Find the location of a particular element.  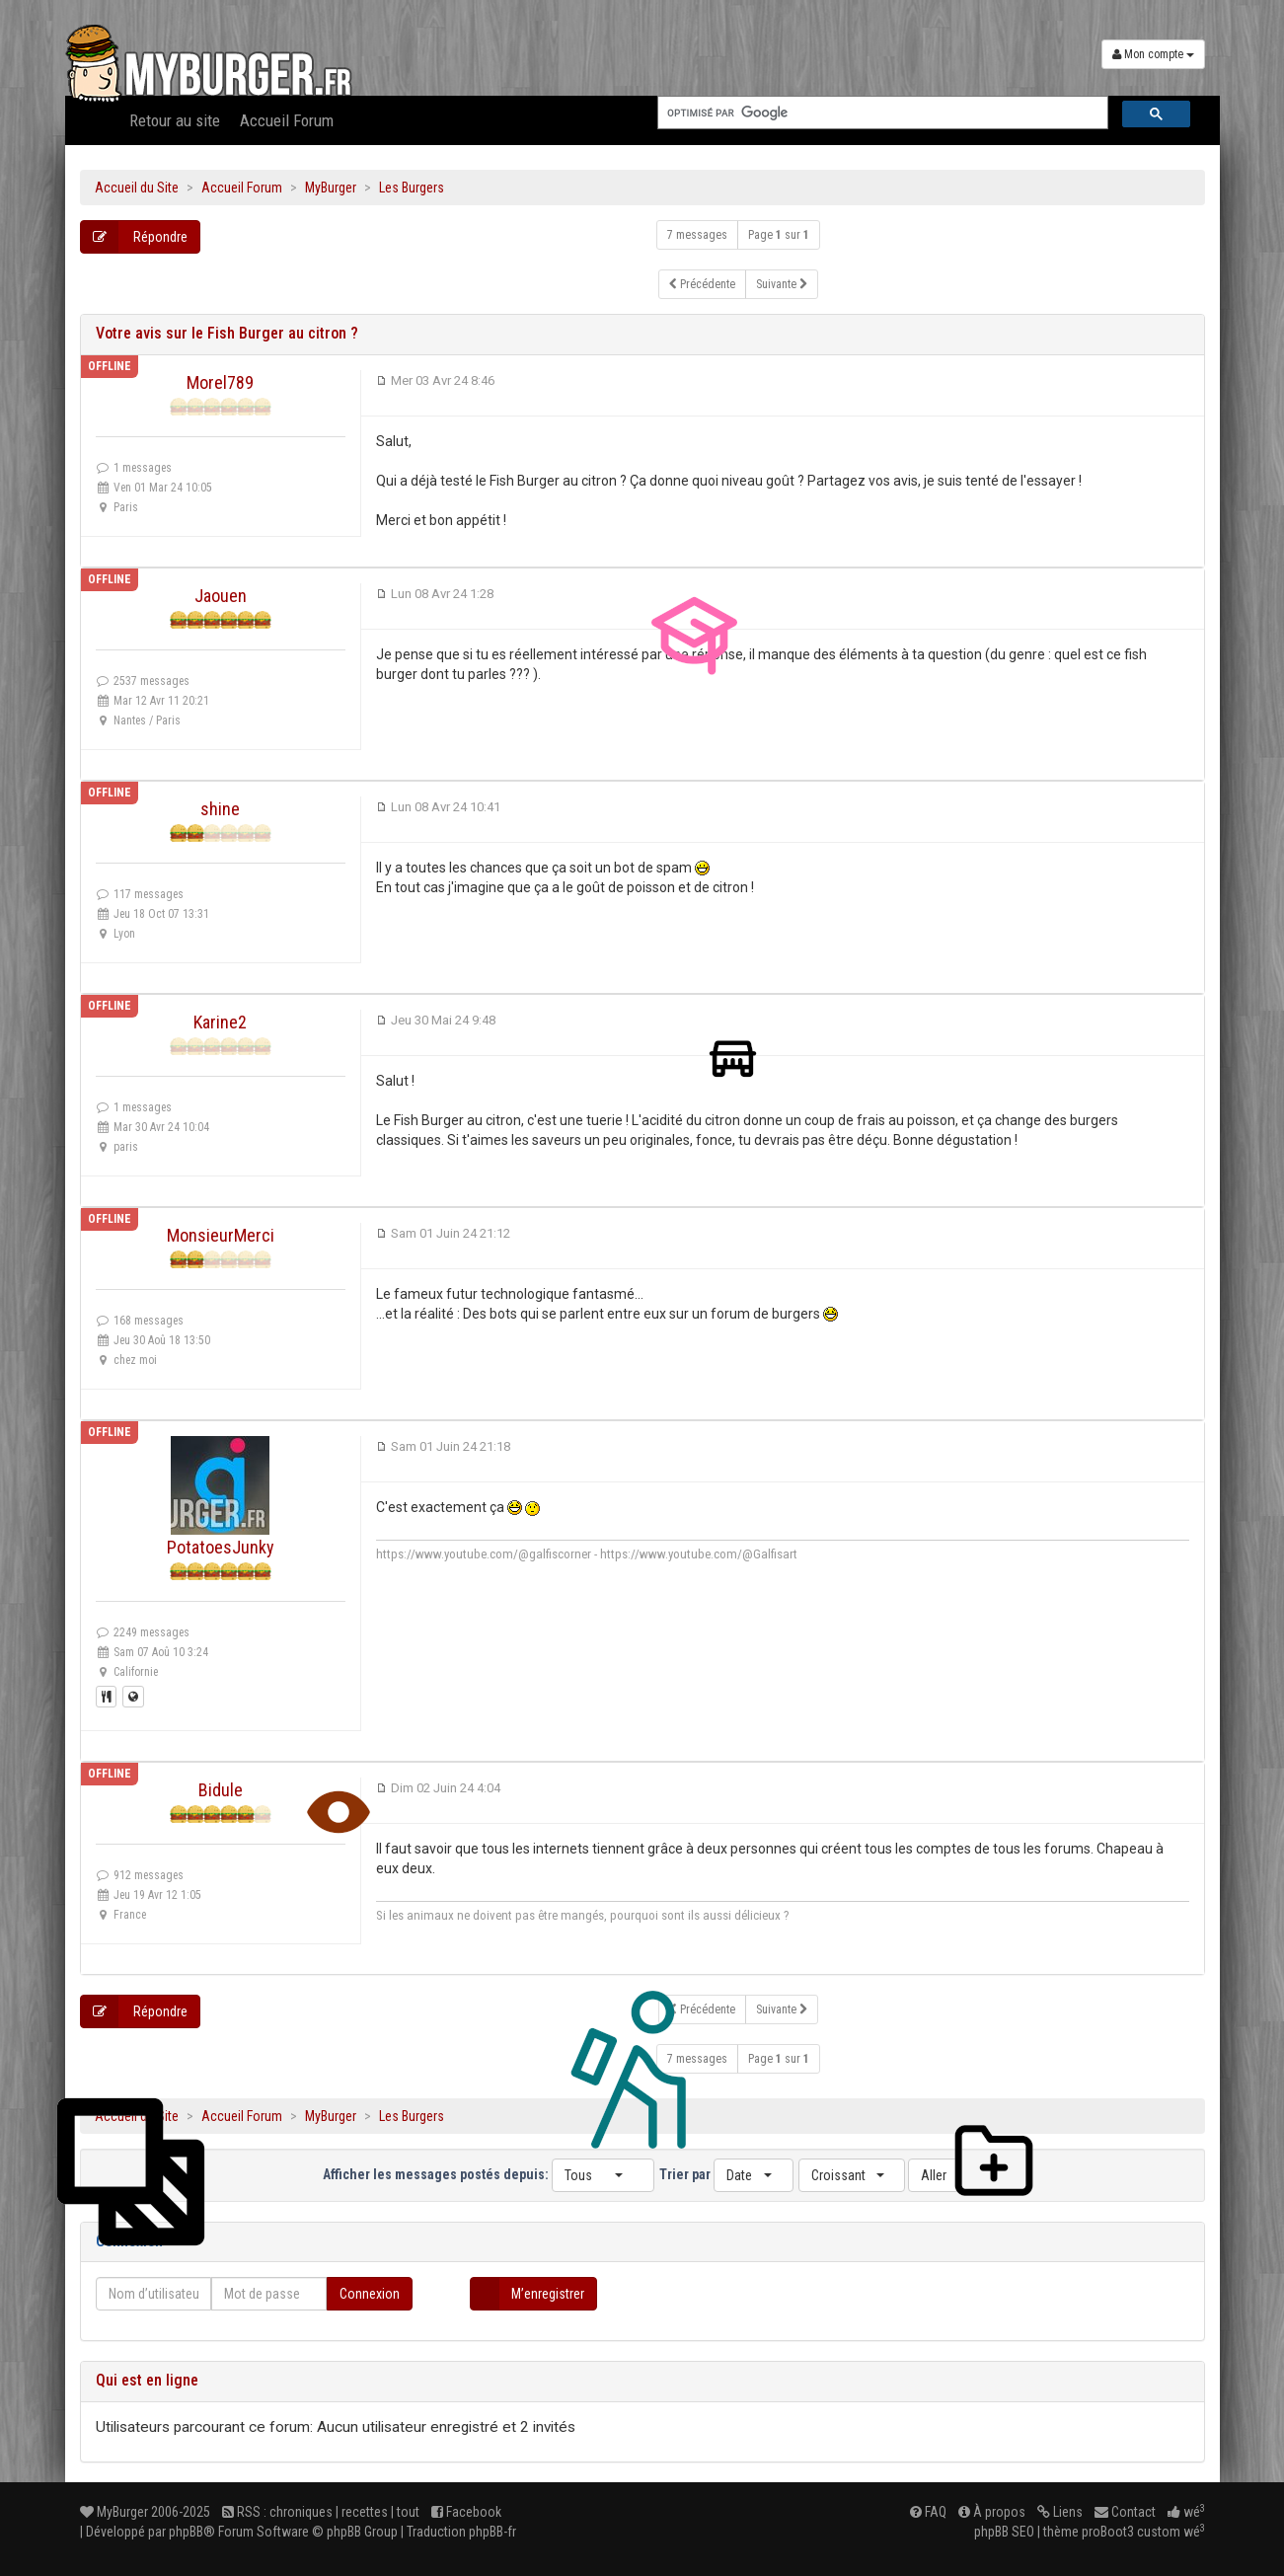

access hiking trails or outdoor activities is located at coordinates (636, 2070).